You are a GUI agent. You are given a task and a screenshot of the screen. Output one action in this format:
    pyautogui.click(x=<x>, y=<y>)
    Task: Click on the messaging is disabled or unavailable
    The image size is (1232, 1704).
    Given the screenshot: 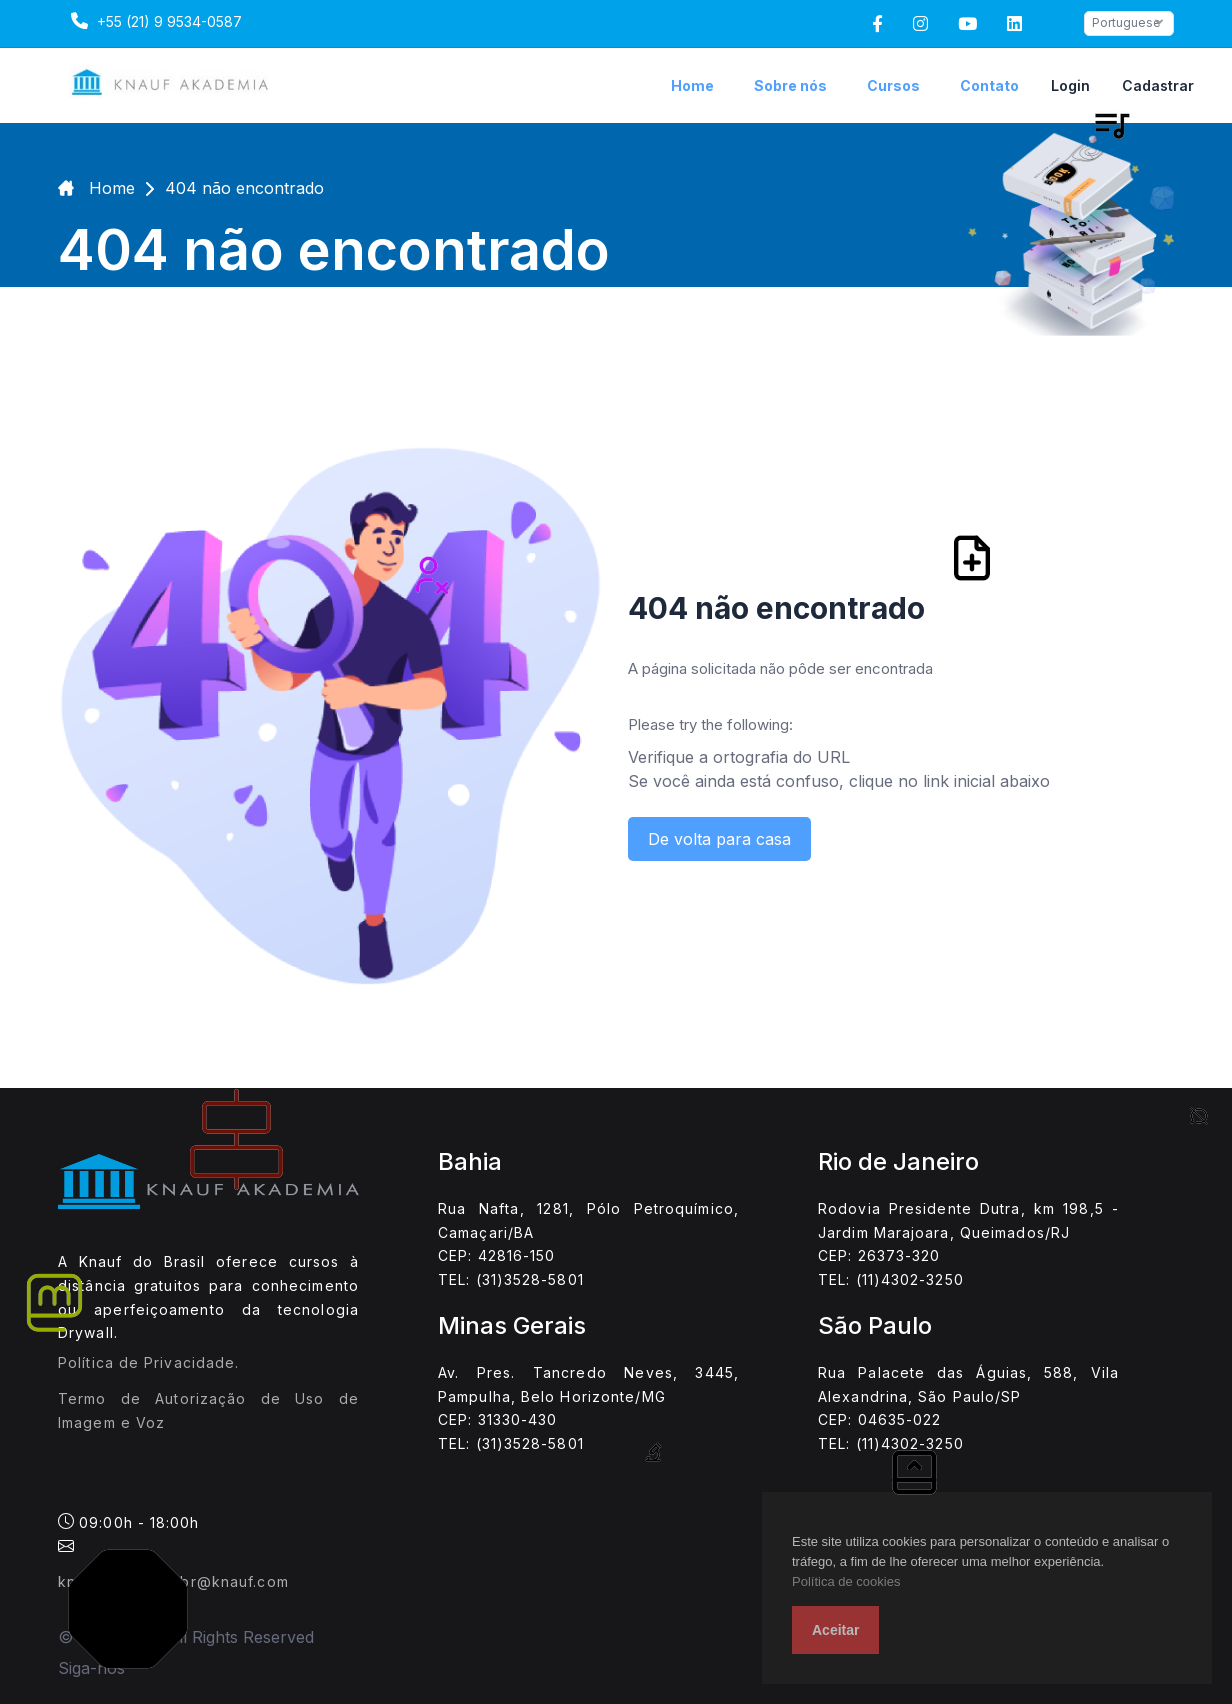 What is the action you would take?
    pyautogui.click(x=1199, y=1116)
    